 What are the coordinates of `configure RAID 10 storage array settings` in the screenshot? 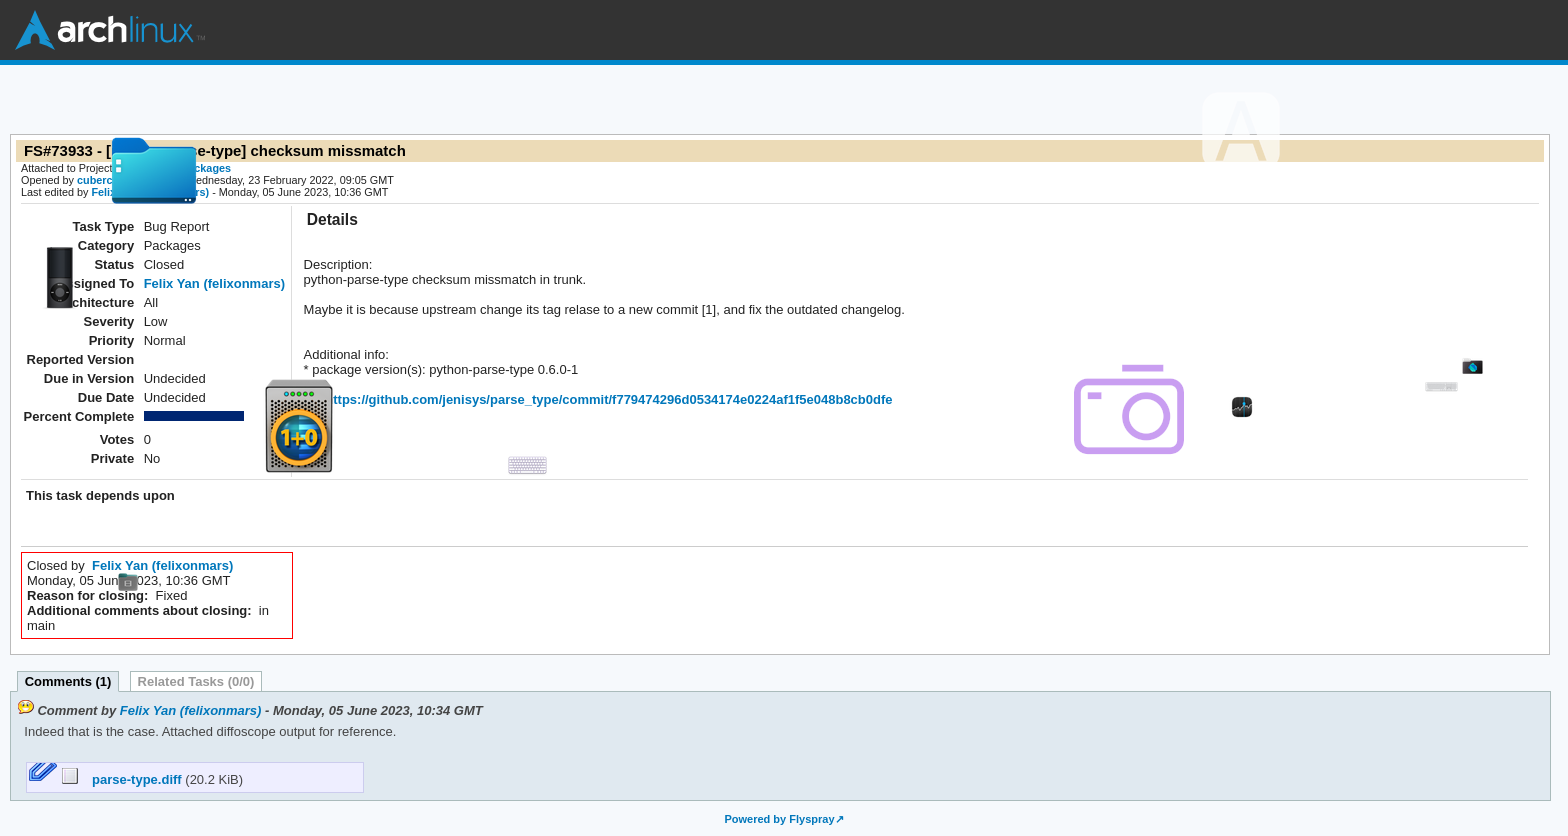 It's located at (299, 426).